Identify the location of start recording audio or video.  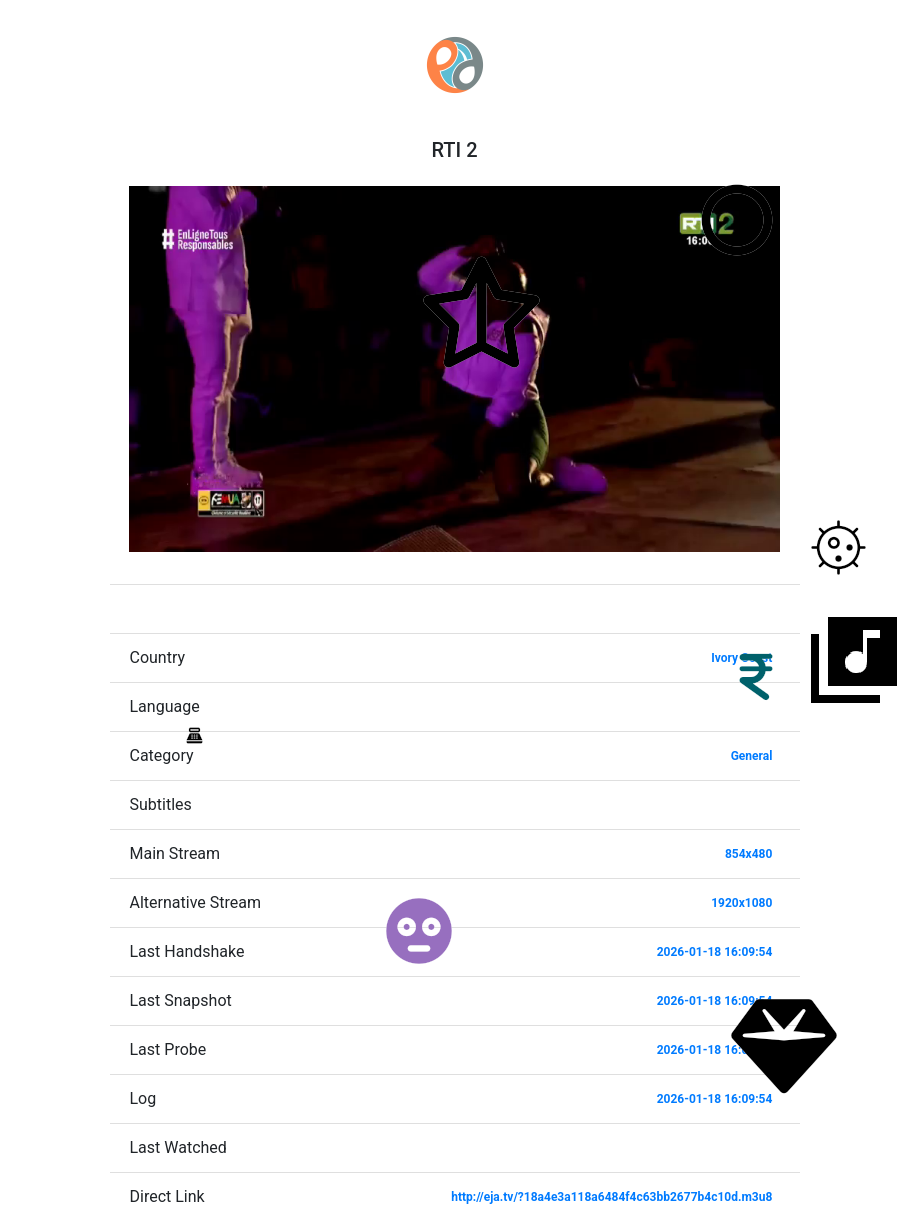
(737, 220).